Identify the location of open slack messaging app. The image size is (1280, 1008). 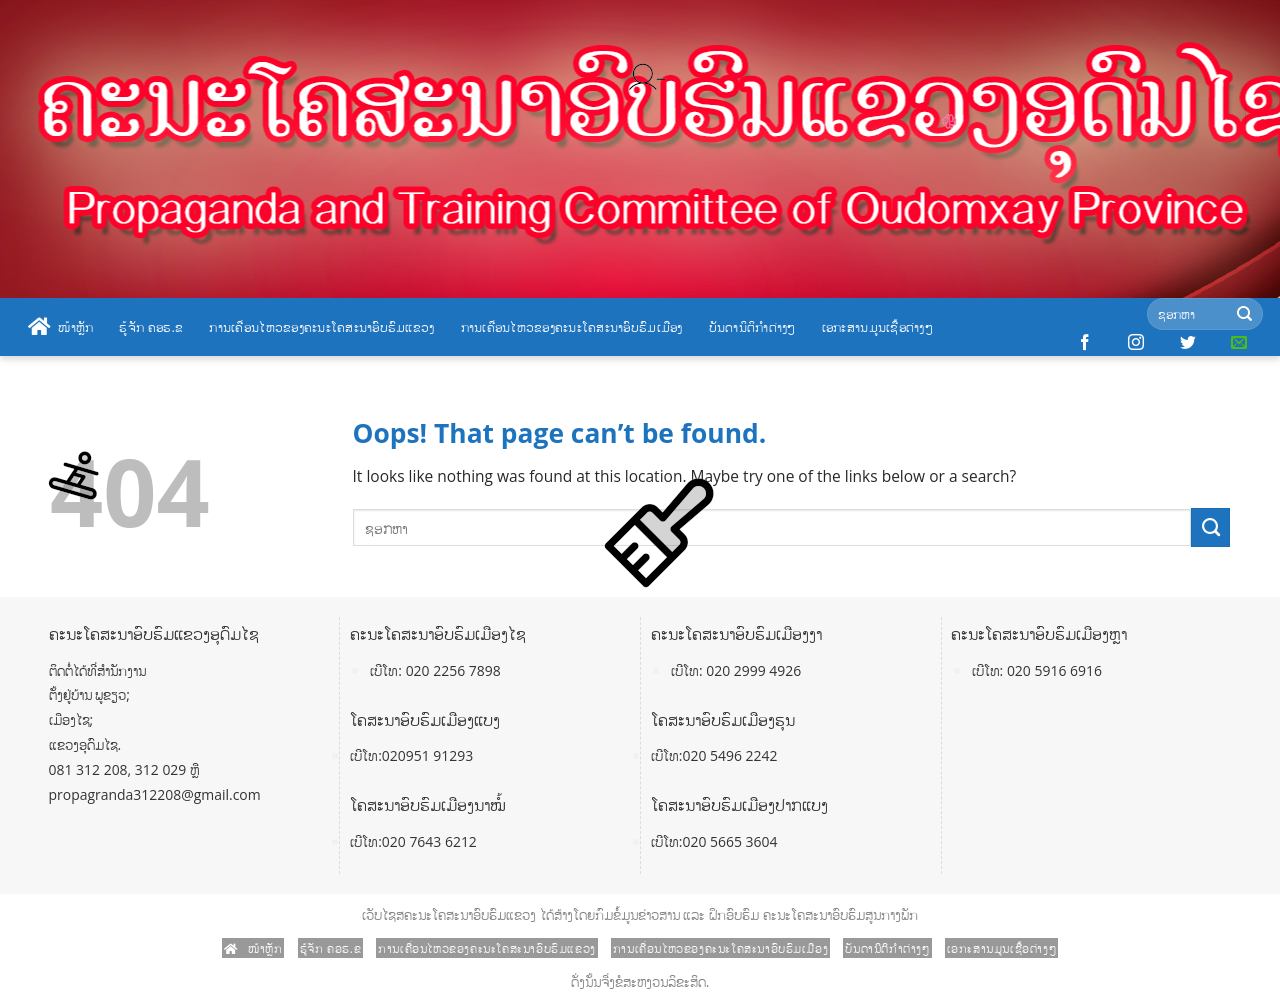
(949, 121).